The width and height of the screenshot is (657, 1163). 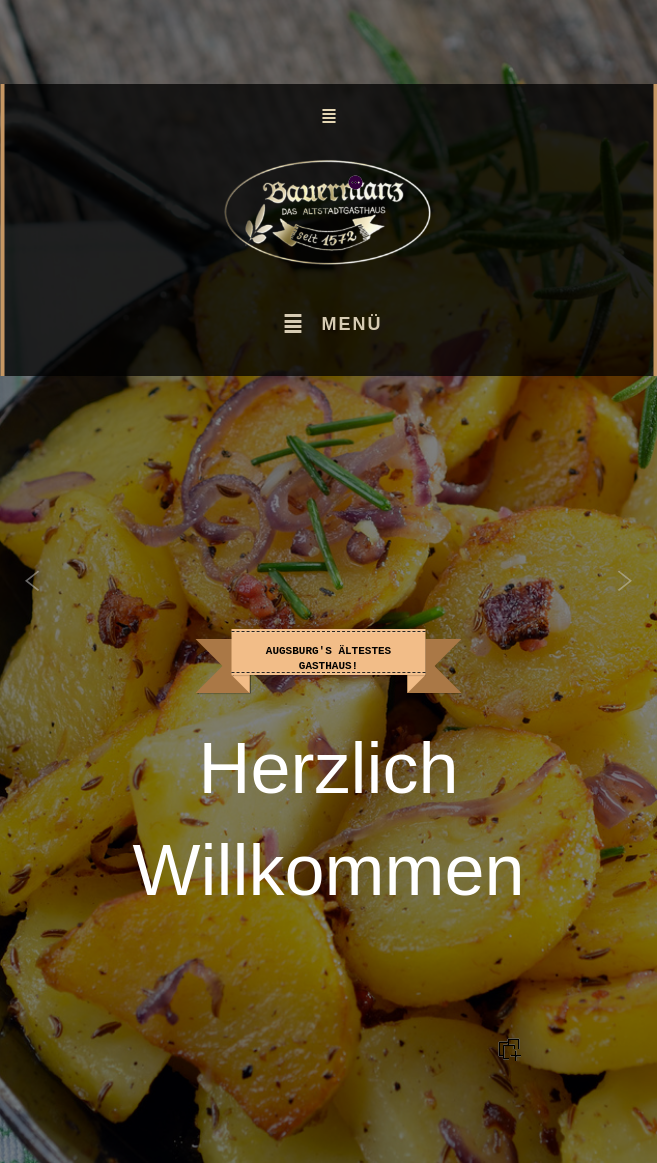 I want to click on access more options or actions, so click(x=355, y=182).